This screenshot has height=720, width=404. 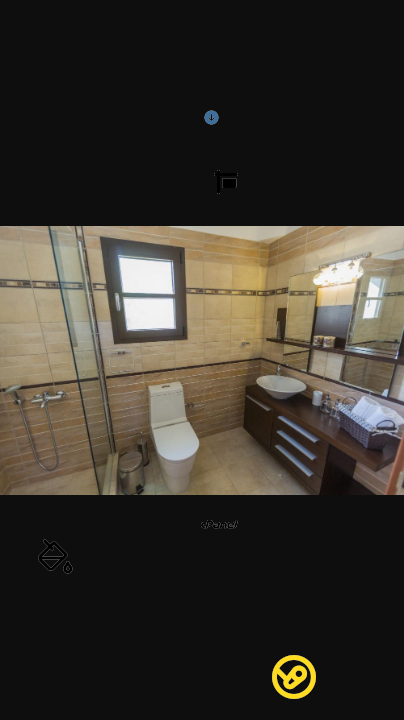 What do you see at coordinates (55, 556) in the screenshot?
I see `fill an area with color` at bounding box center [55, 556].